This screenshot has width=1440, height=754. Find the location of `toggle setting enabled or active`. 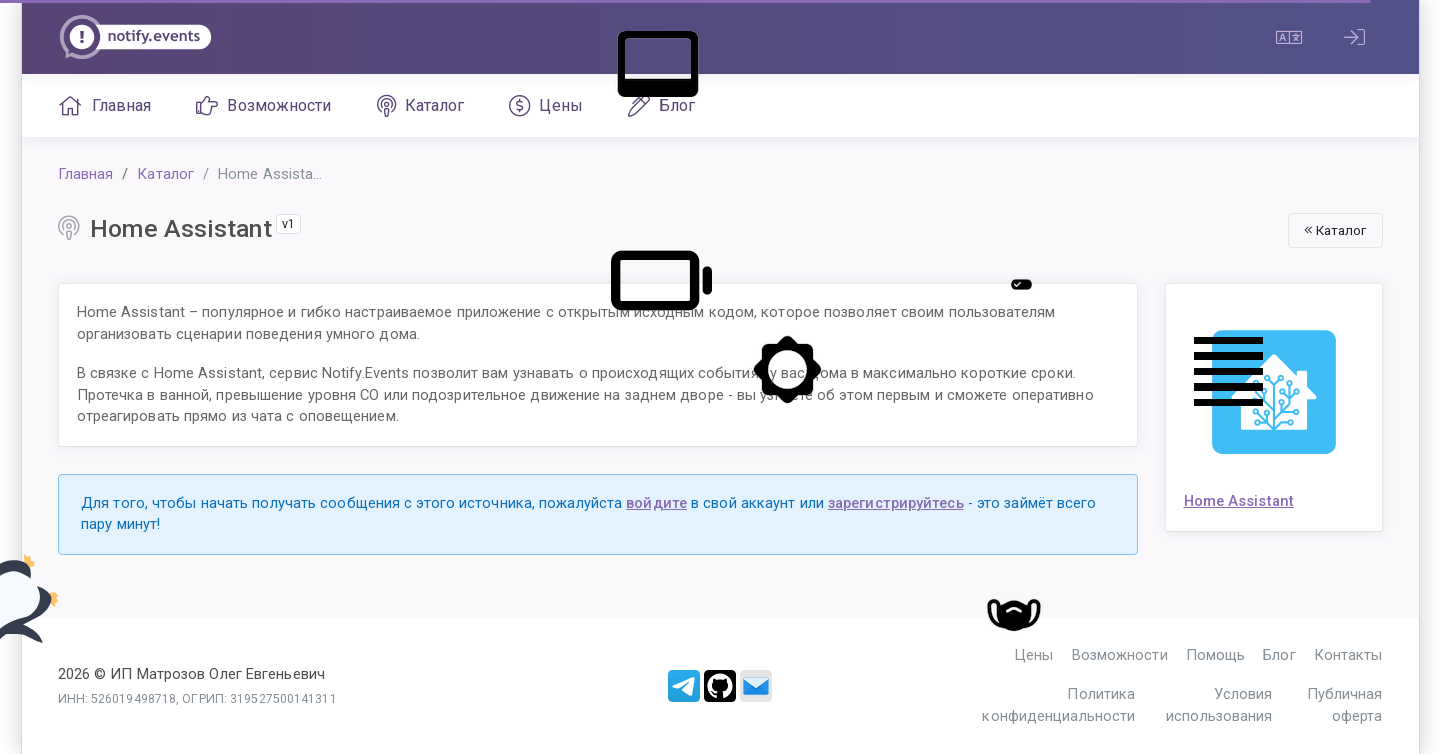

toggle setting enabled or active is located at coordinates (1021, 284).